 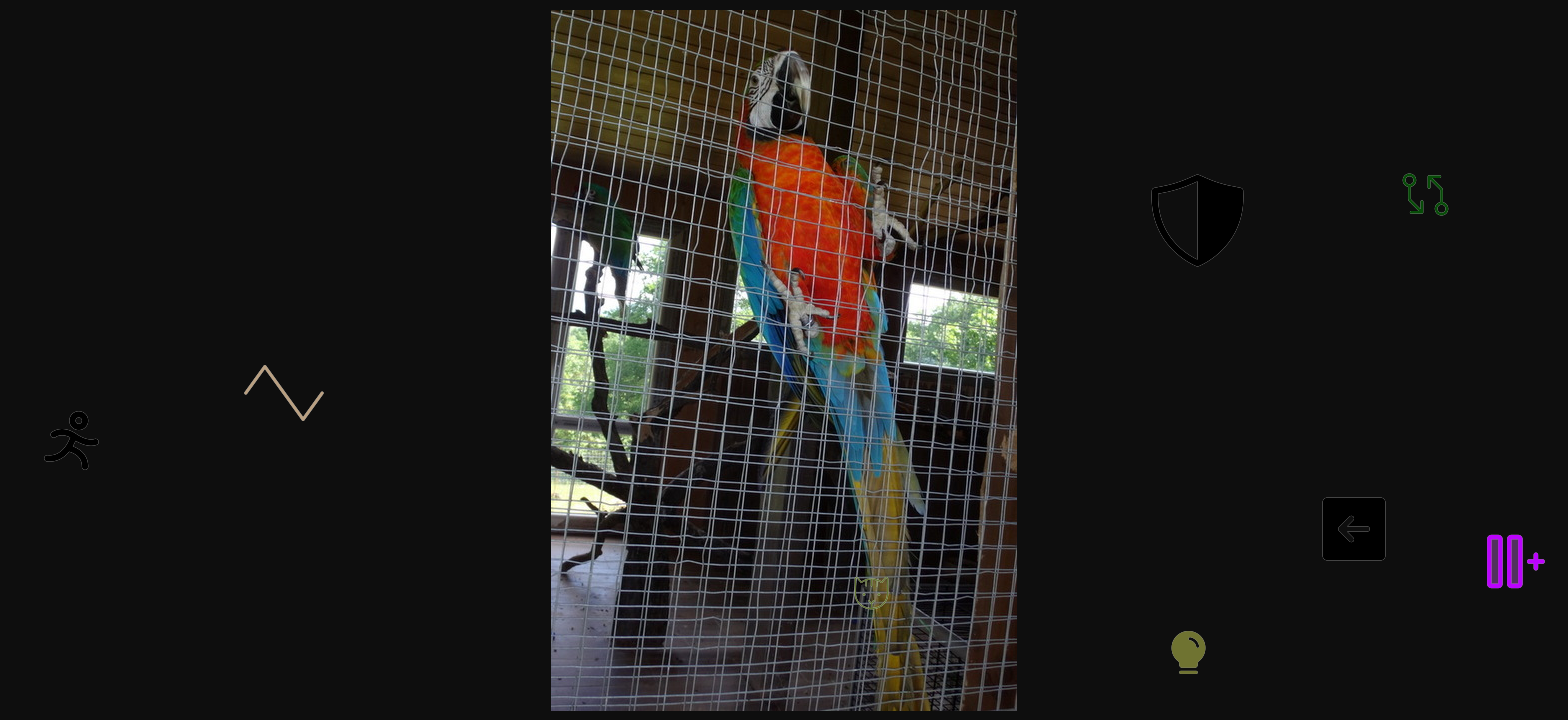 I want to click on view code differences between versions, so click(x=1425, y=194).